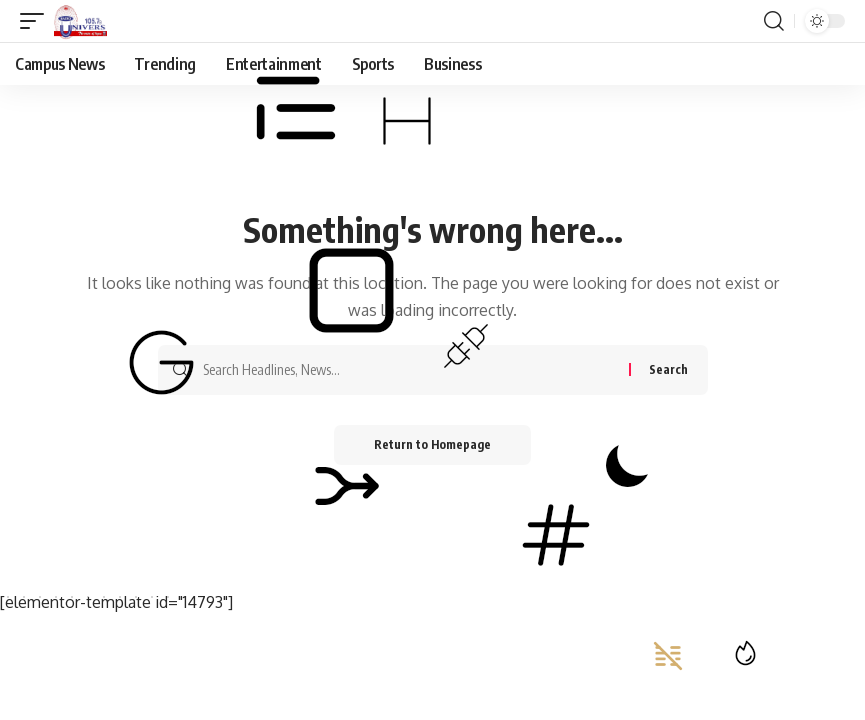  I want to click on toggle dark mode, so click(627, 466).